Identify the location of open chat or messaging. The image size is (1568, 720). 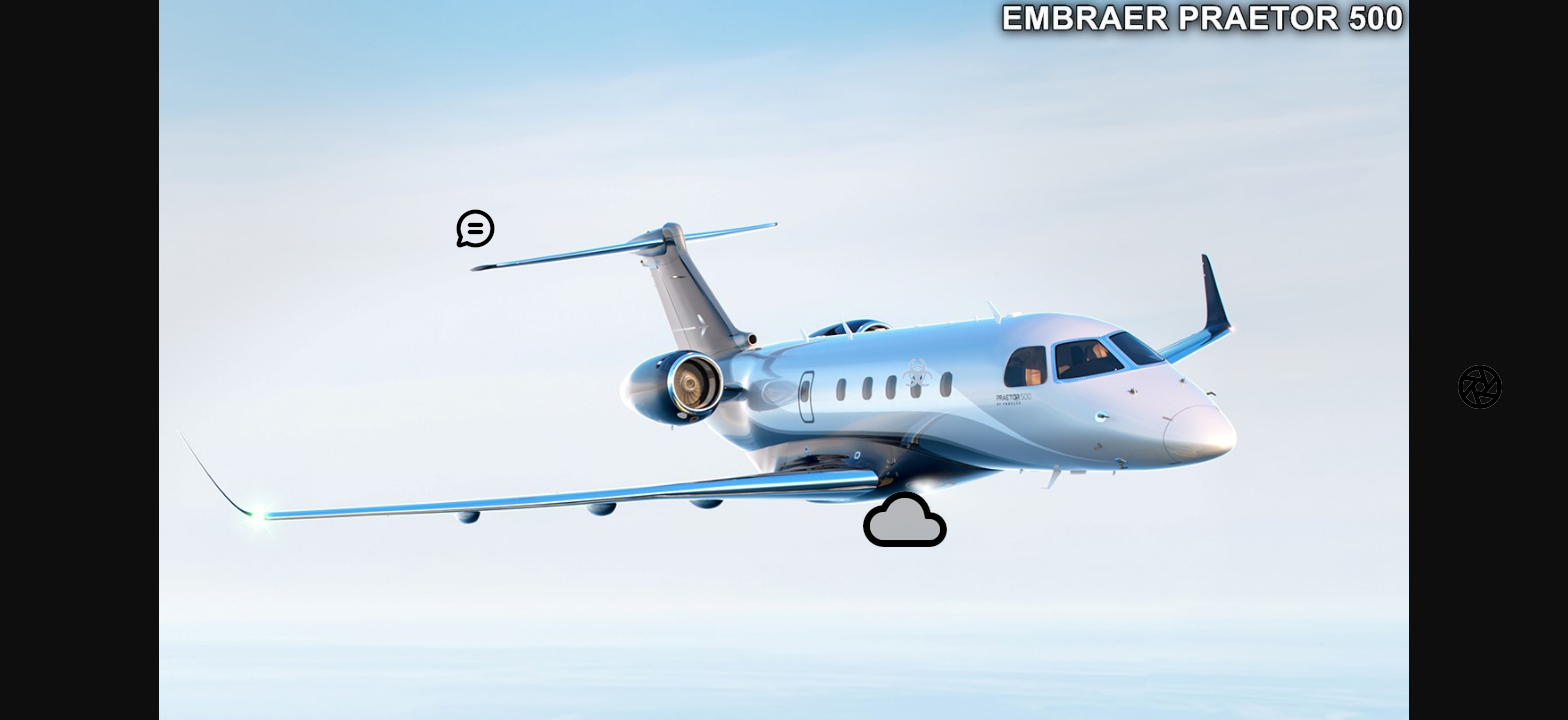
(475, 228).